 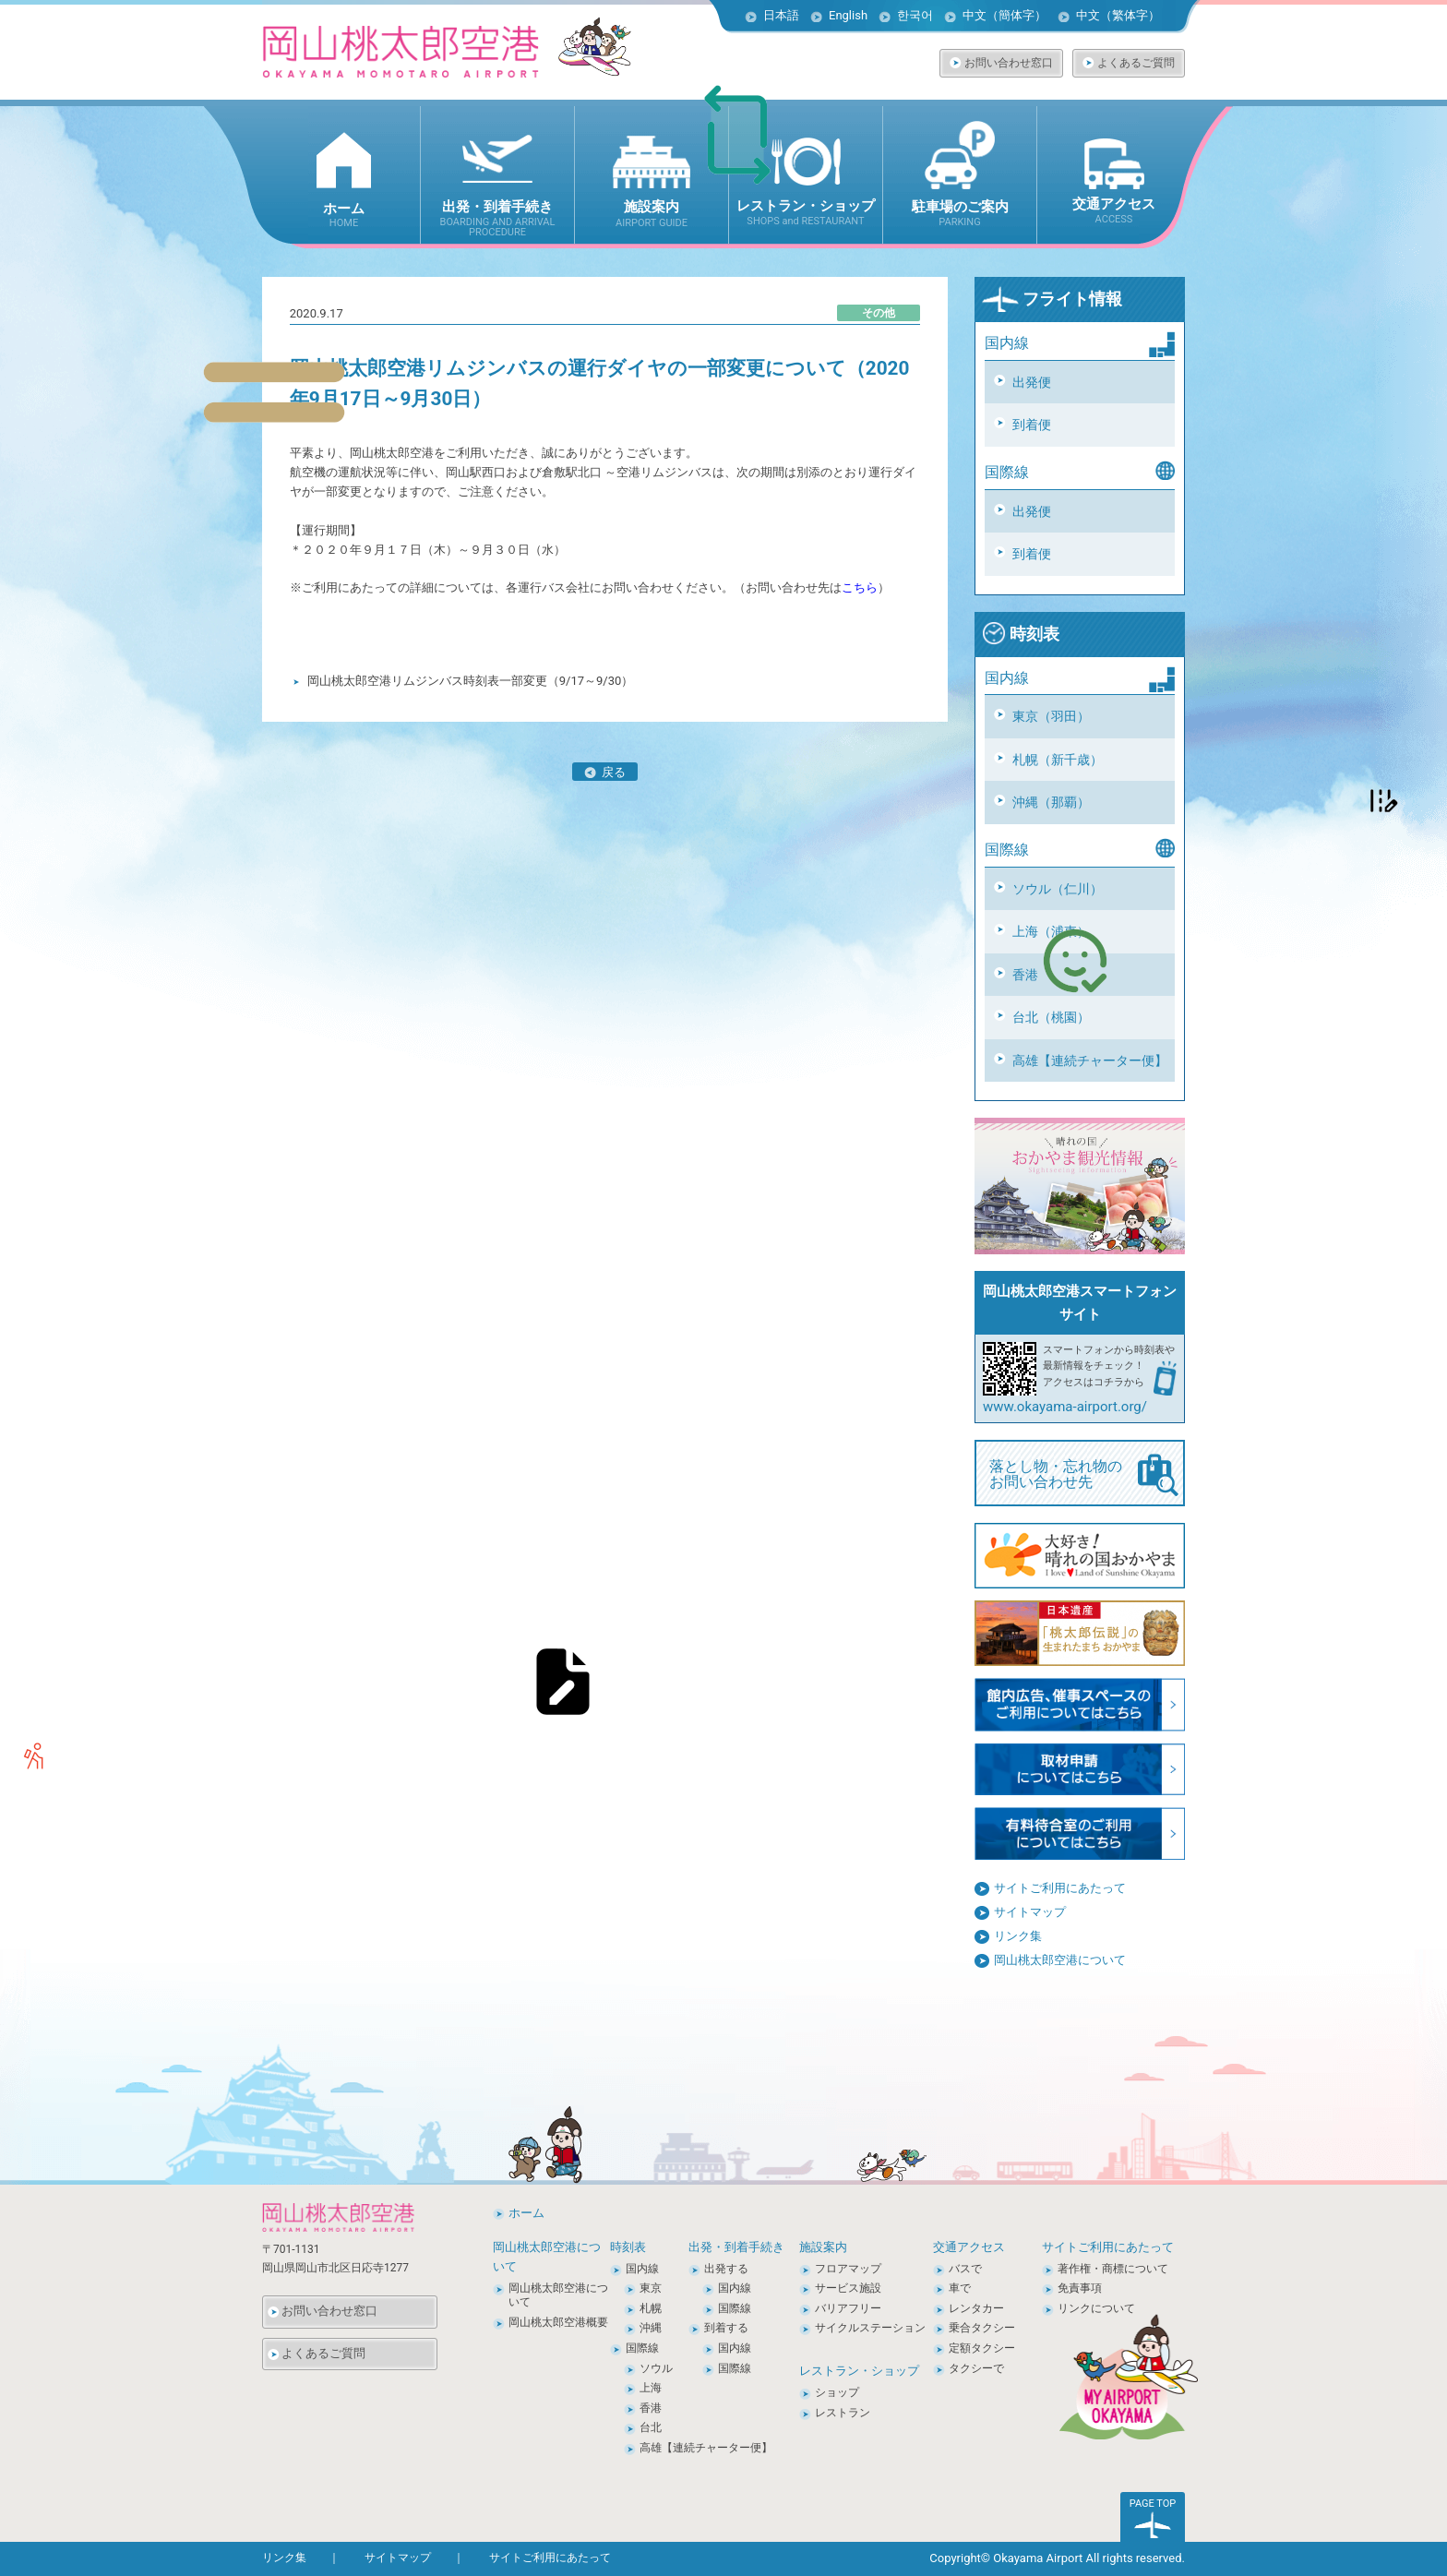 I want to click on confirm mood or emotional check-in, so click(x=1075, y=961).